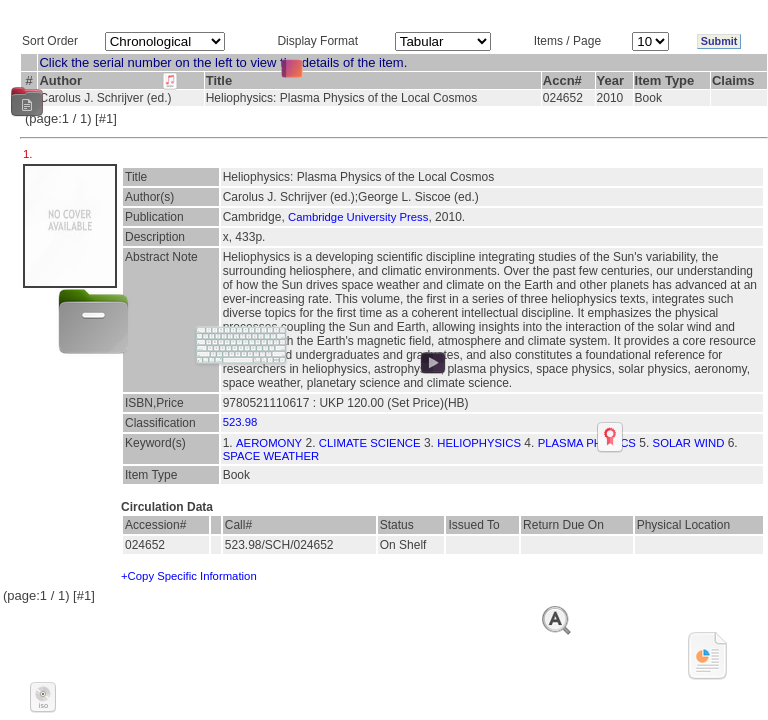  What do you see at coordinates (43, 697) in the screenshot?
I see `a CD/DVD disc image file (.iso format)` at bounding box center [43, 697].